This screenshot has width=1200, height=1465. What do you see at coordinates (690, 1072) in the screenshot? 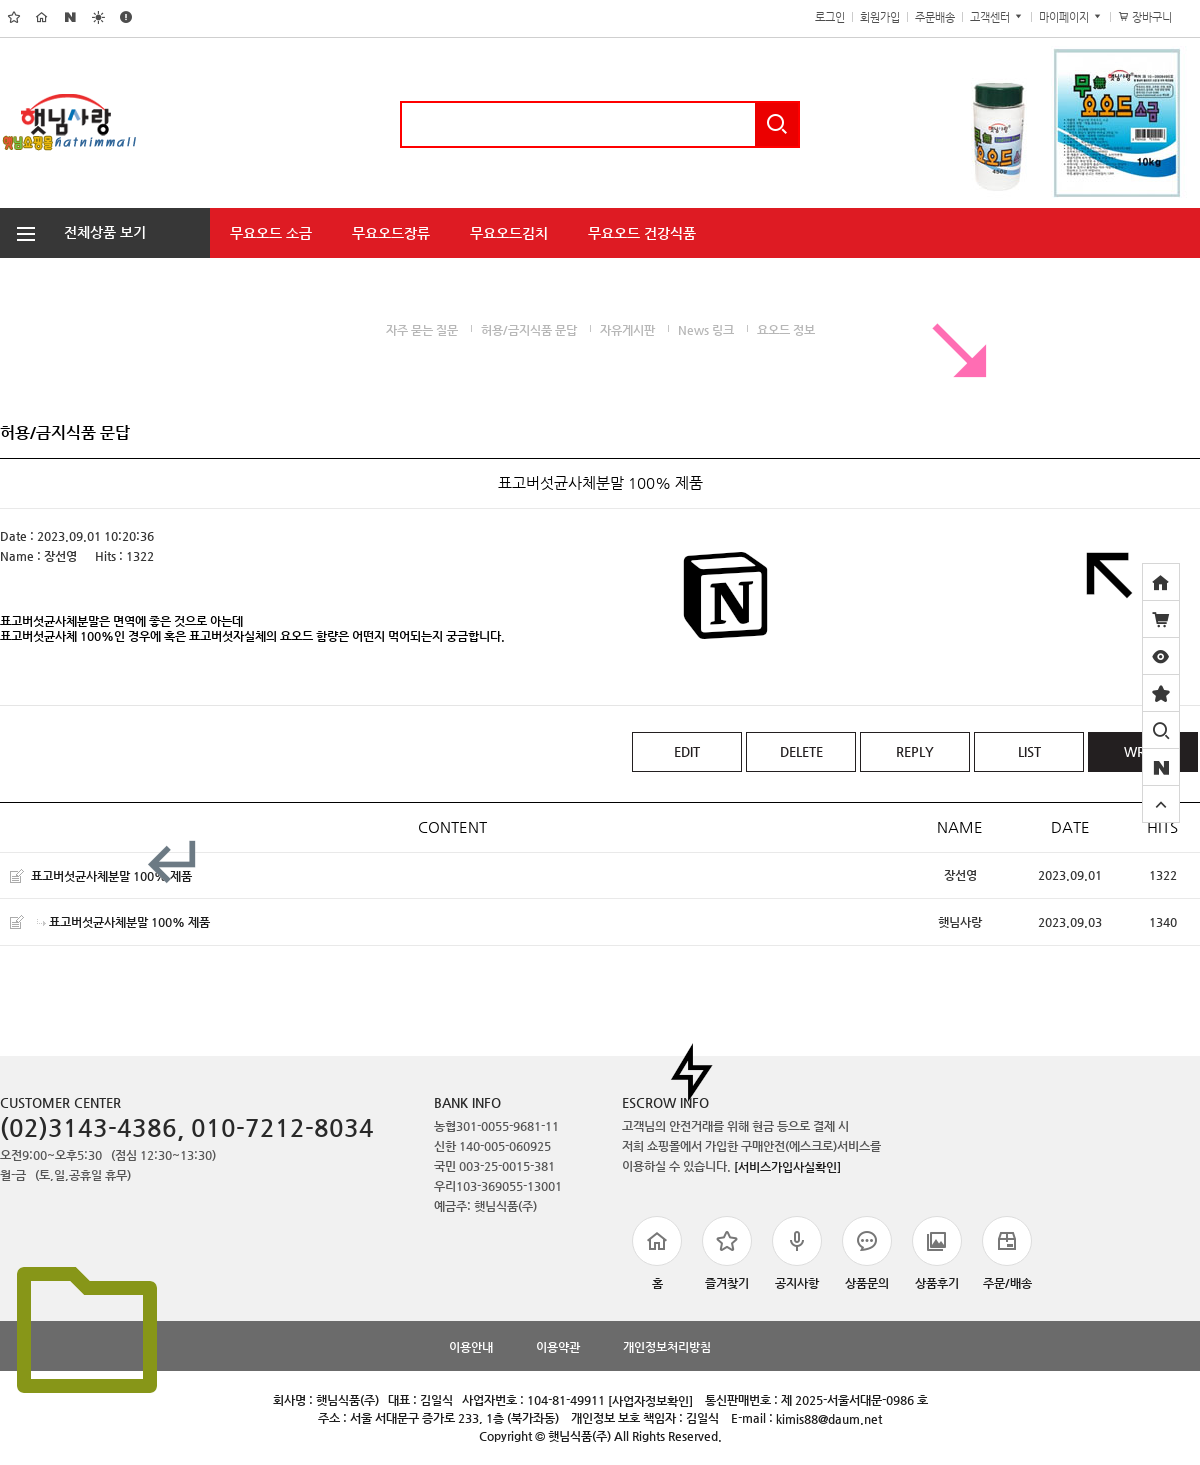
I see `turn on device flashlight` at bounding box center [690, 1072].